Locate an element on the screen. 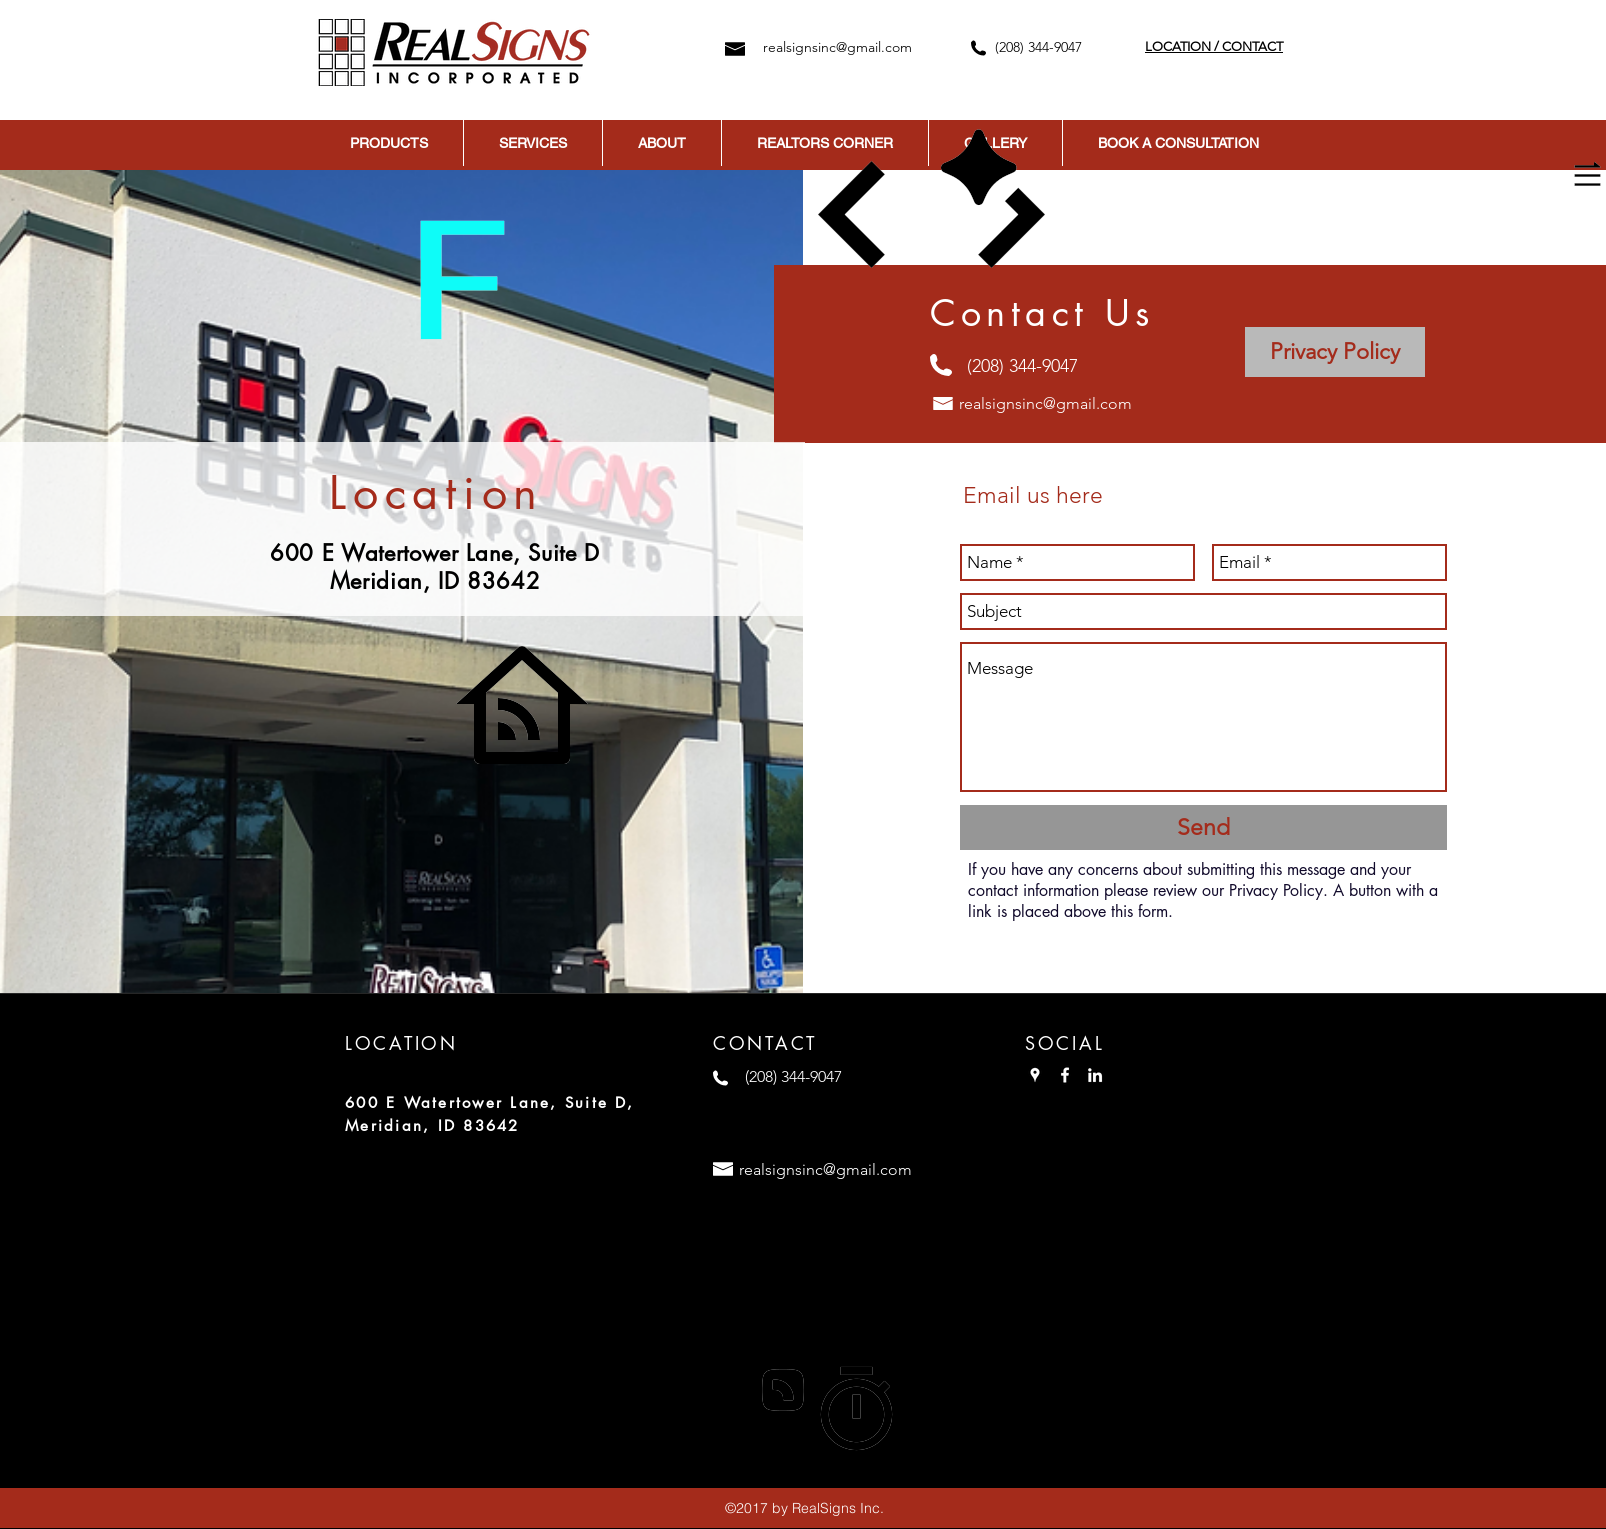 The width and height of the screenshot is (1606, 1529). switch to sans-serif font style is located at coordinates (455, 276).